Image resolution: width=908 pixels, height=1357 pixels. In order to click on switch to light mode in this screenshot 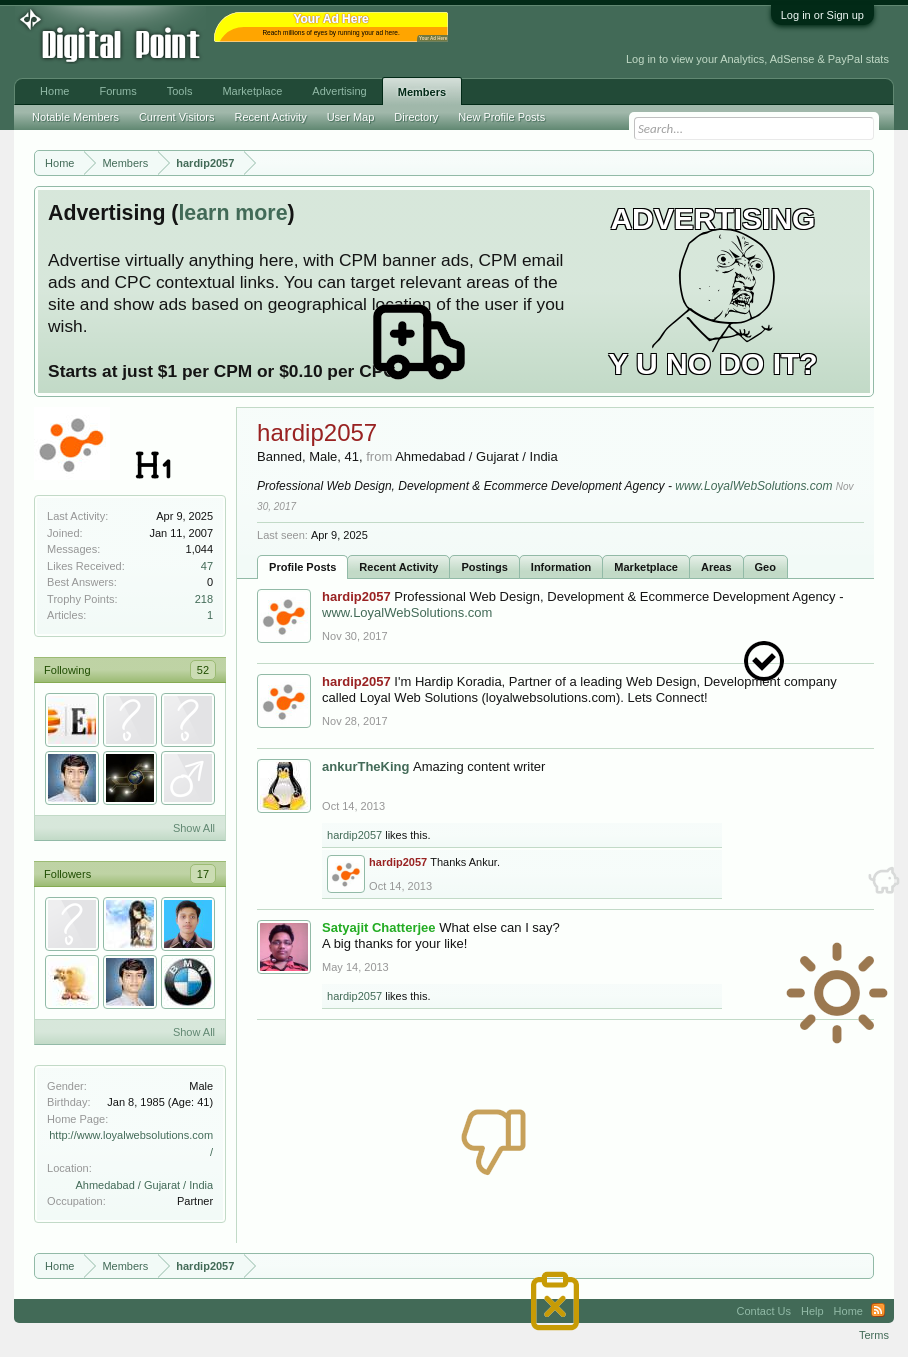, I will do `click(837, 993)`.